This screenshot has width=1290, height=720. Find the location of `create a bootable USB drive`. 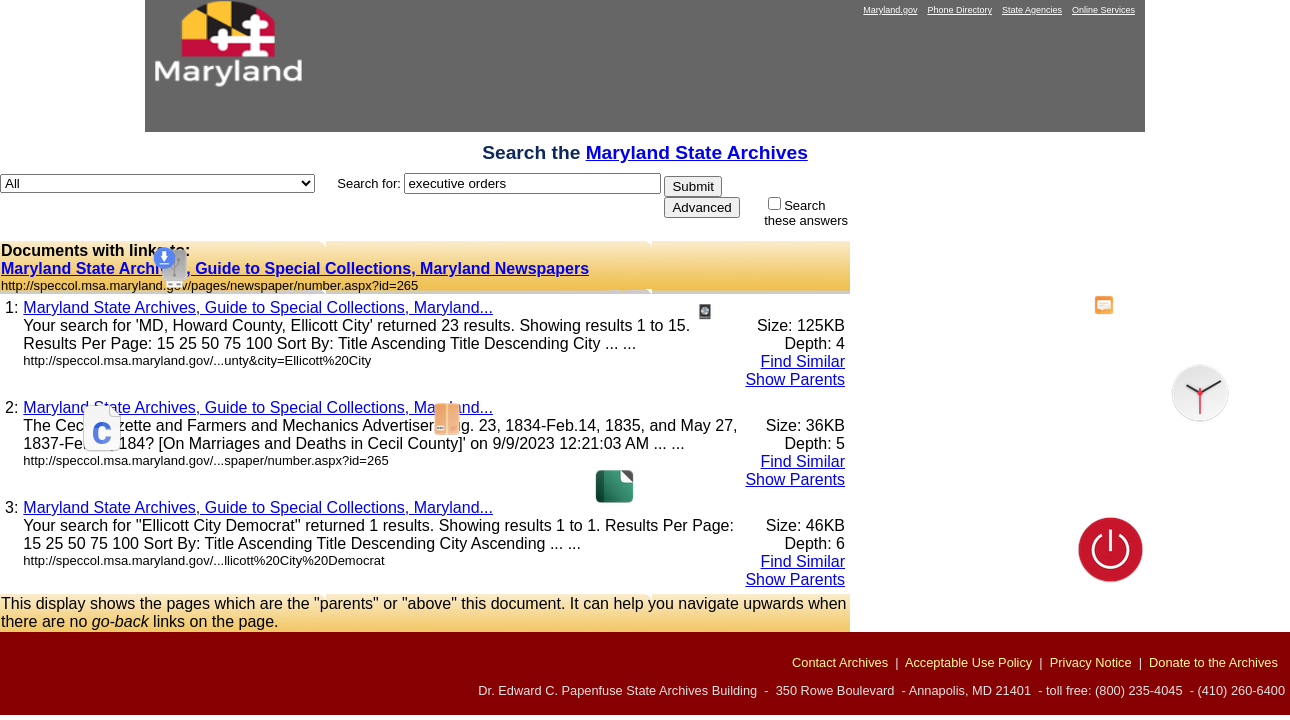

create a bootable USB drive is located at coordinates (174, 268).